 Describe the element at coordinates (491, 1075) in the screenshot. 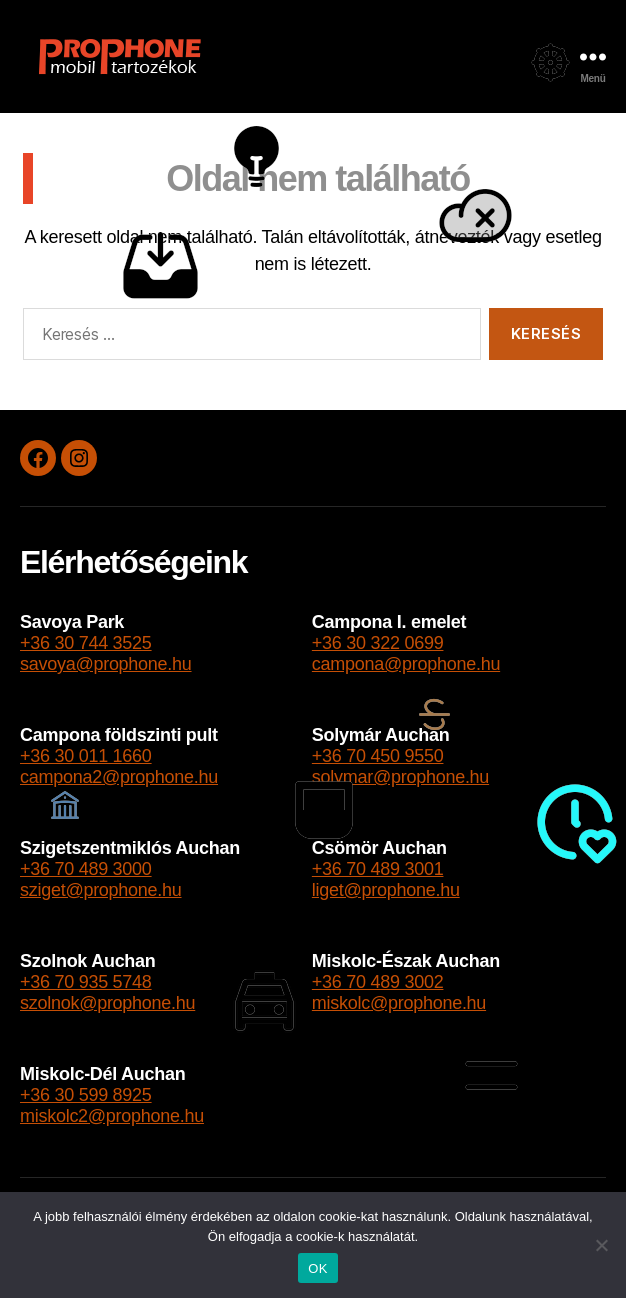

I see `open menu or navigation options` at that location.